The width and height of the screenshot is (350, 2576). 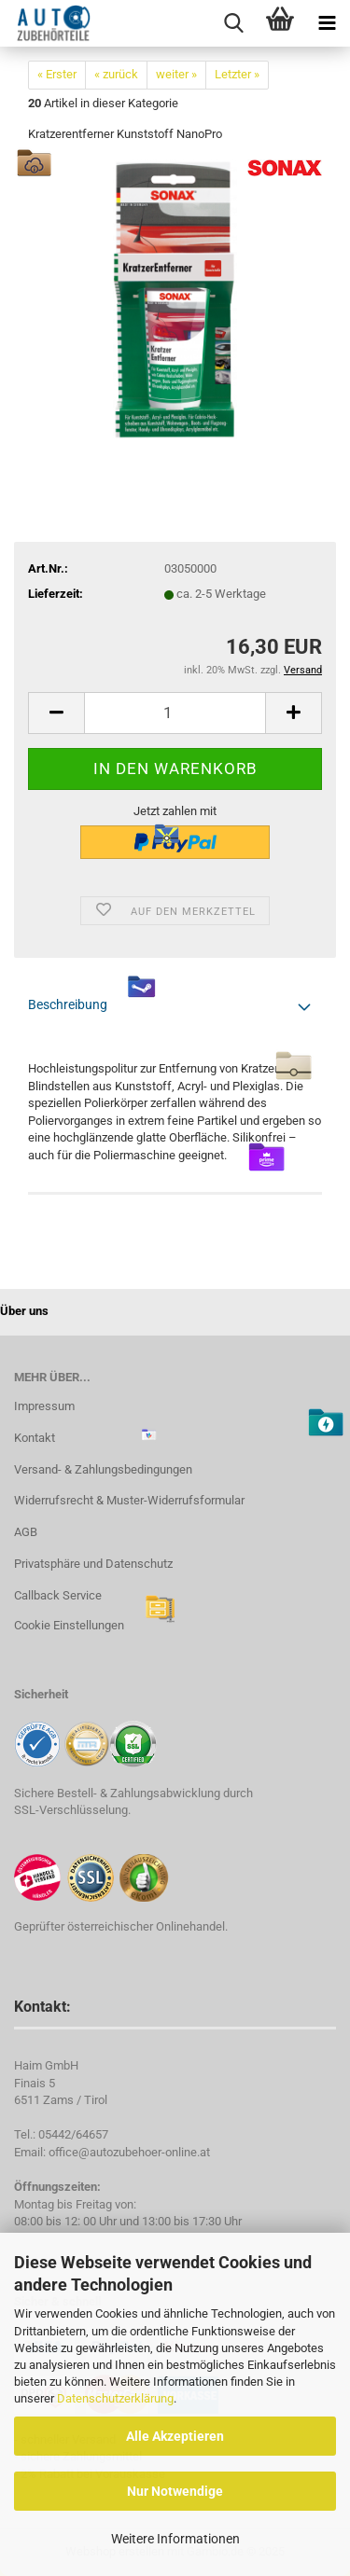 I want to click on open compressed files folder, so click(x=160, y=1607).